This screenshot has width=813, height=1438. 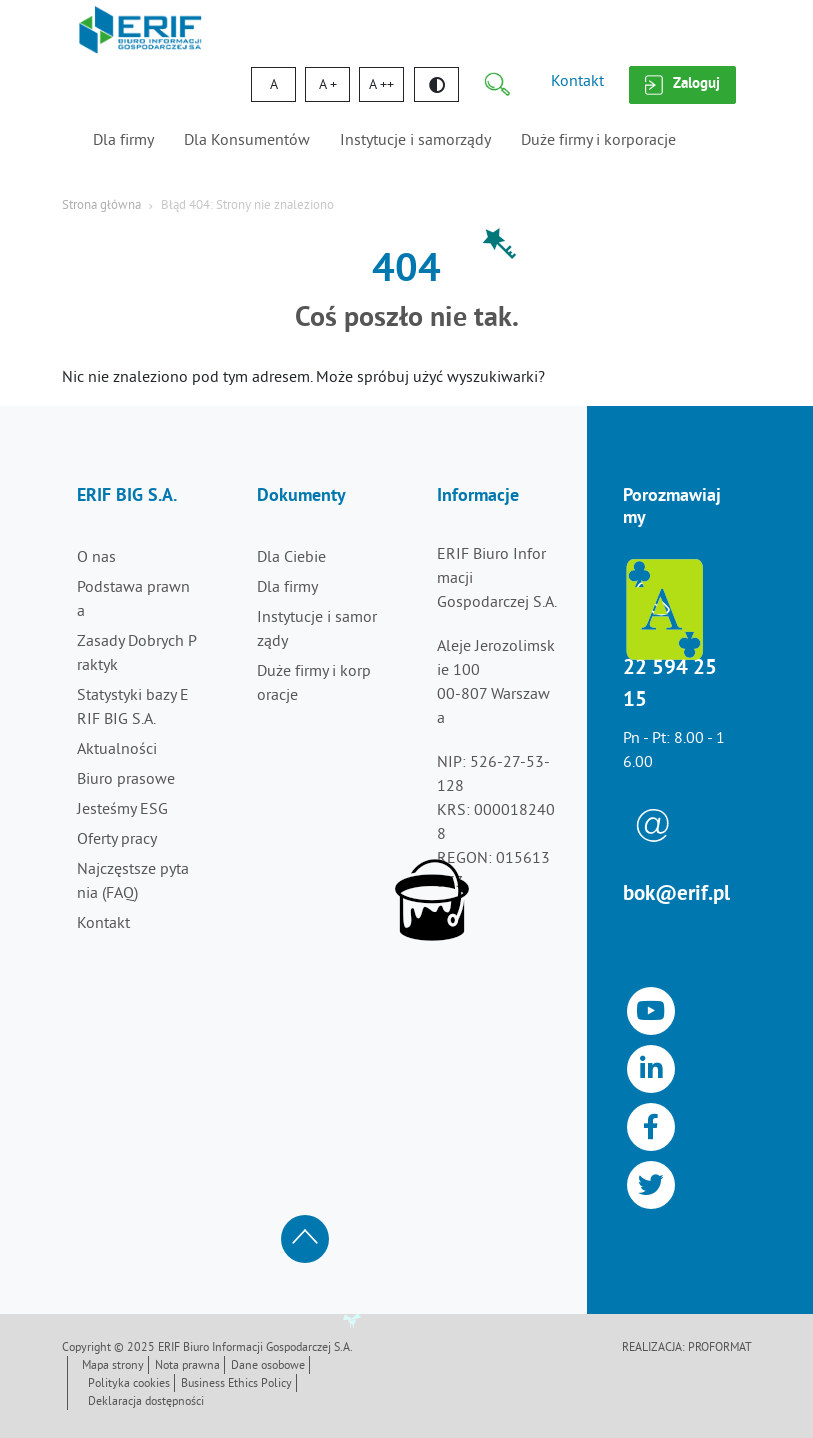 I want to click on unlock premium or starred content, so click(x=499, y=243).